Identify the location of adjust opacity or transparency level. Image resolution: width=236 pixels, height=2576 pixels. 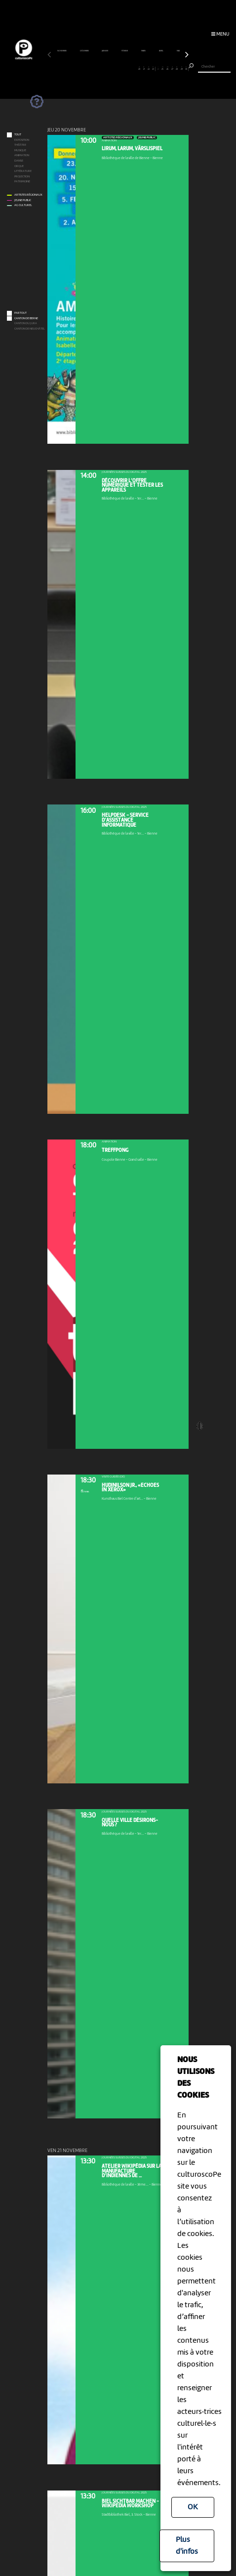
(199, 1426).